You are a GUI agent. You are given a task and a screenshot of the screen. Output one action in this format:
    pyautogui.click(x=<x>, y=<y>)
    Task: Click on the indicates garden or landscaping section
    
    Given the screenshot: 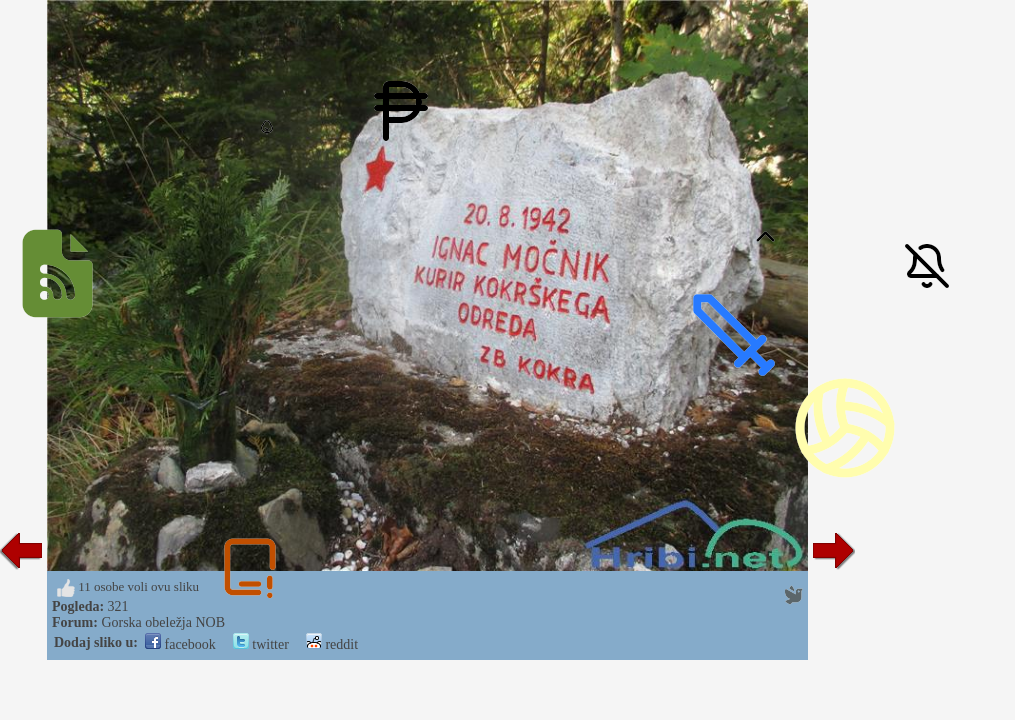 What is the action you would take?
    pyautogui.click(x=267, y=127)
    